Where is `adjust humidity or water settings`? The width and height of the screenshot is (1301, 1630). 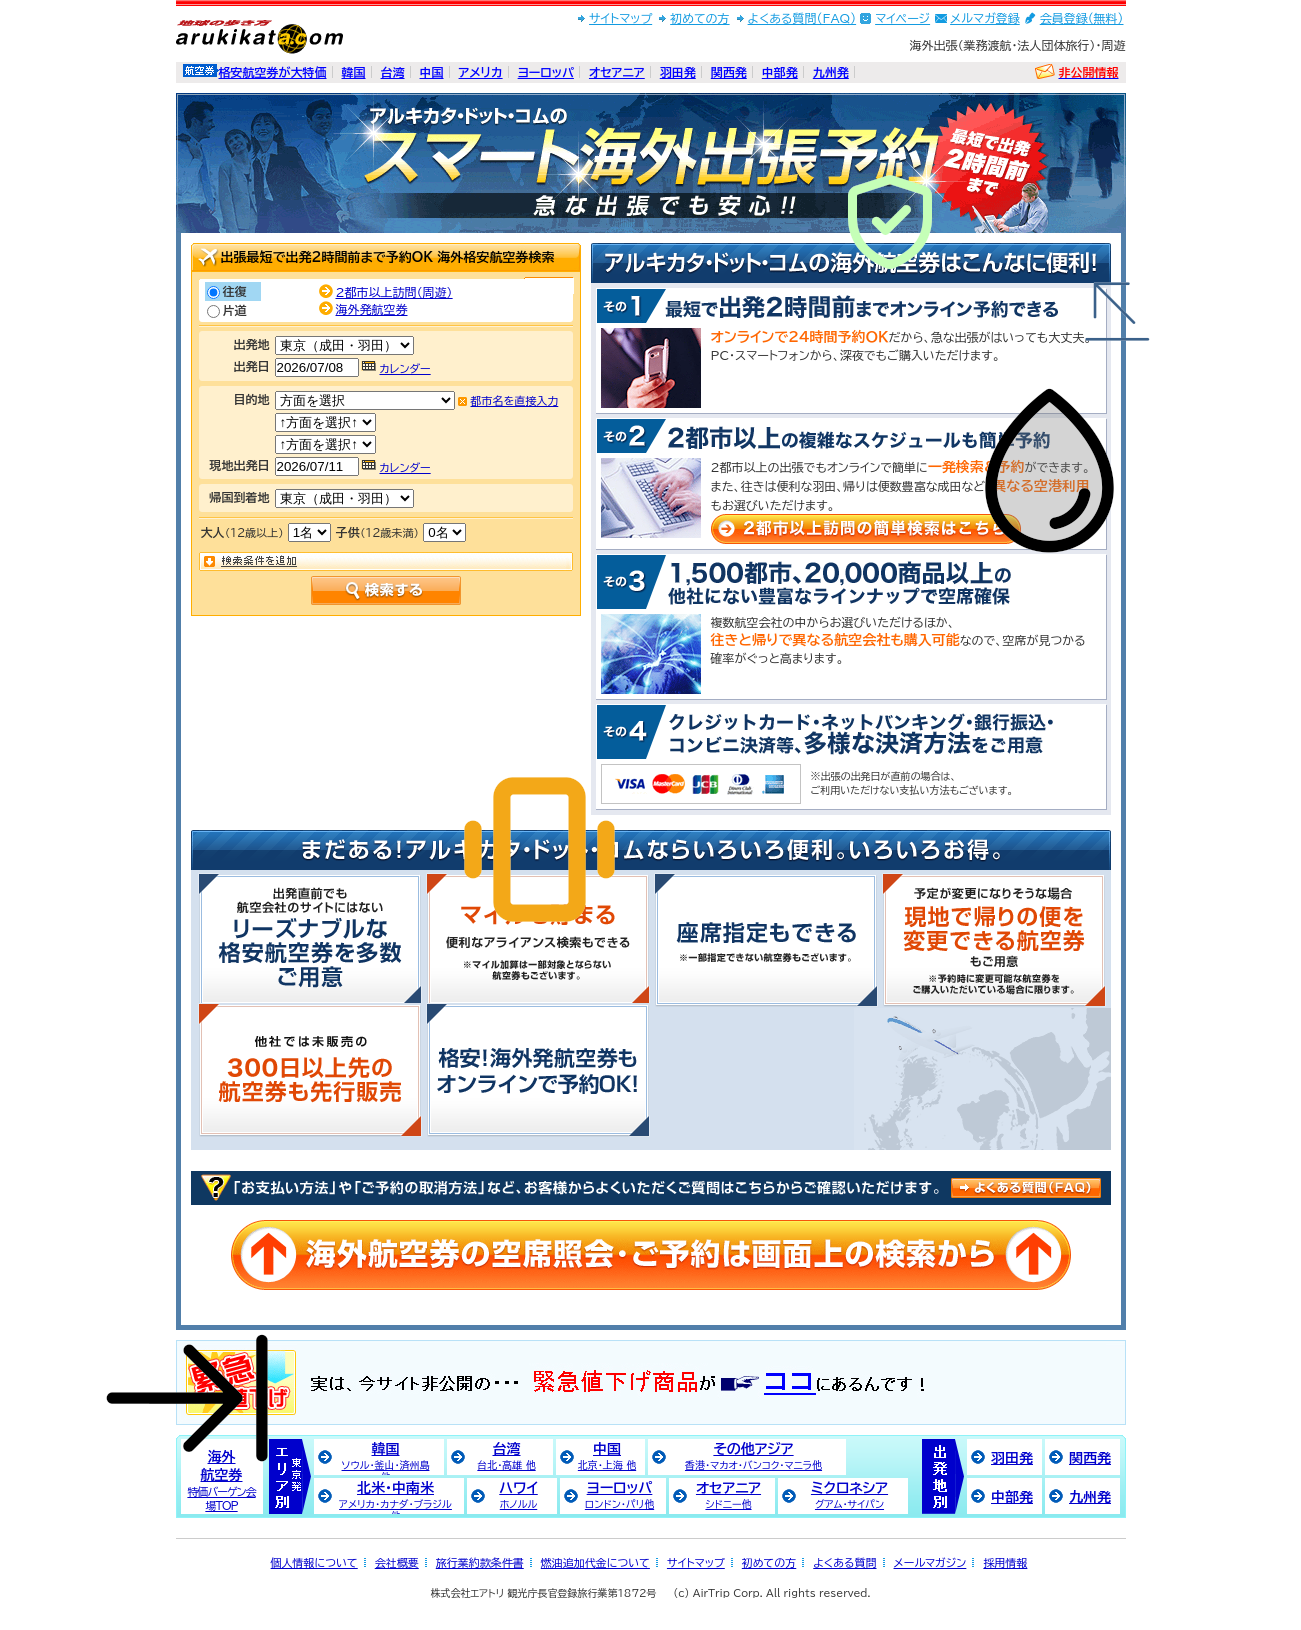 adjust humidity or water settings is located at coordinates (1049, 476).